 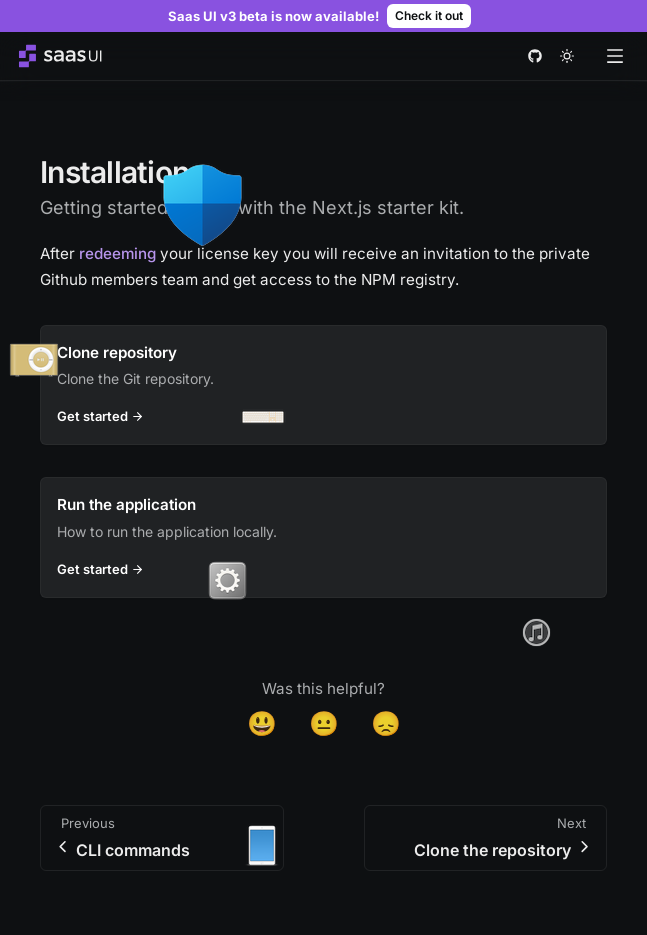 I want to click on windows defender security status, so click(x=202, y=205).